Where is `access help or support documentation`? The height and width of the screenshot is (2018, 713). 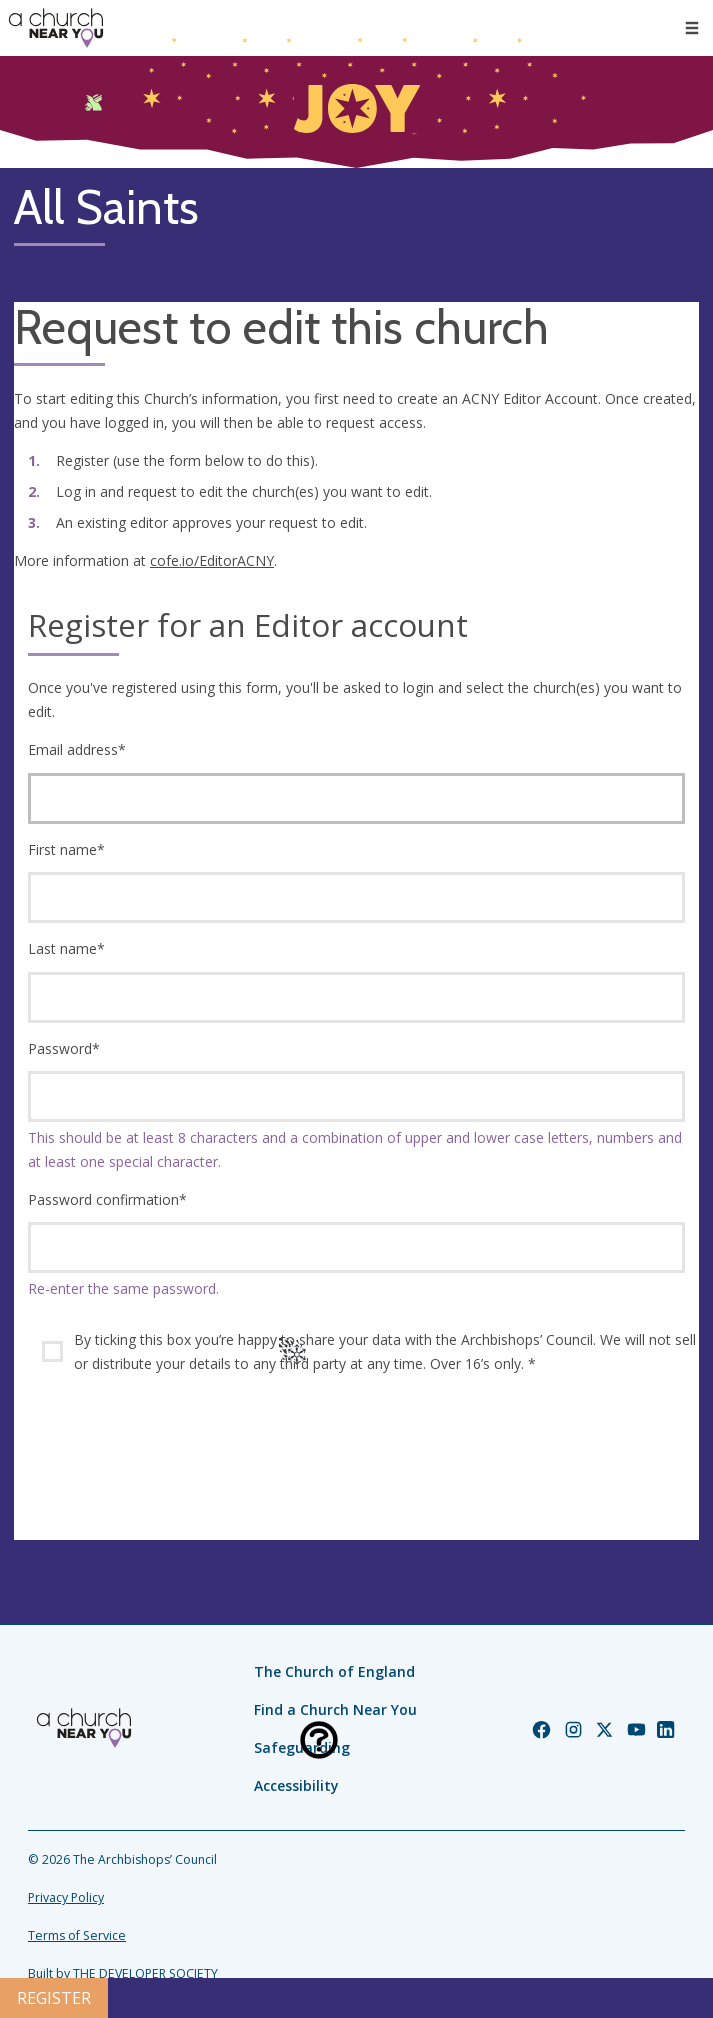 access help or support documentation is located at coordinates (319, 1740).